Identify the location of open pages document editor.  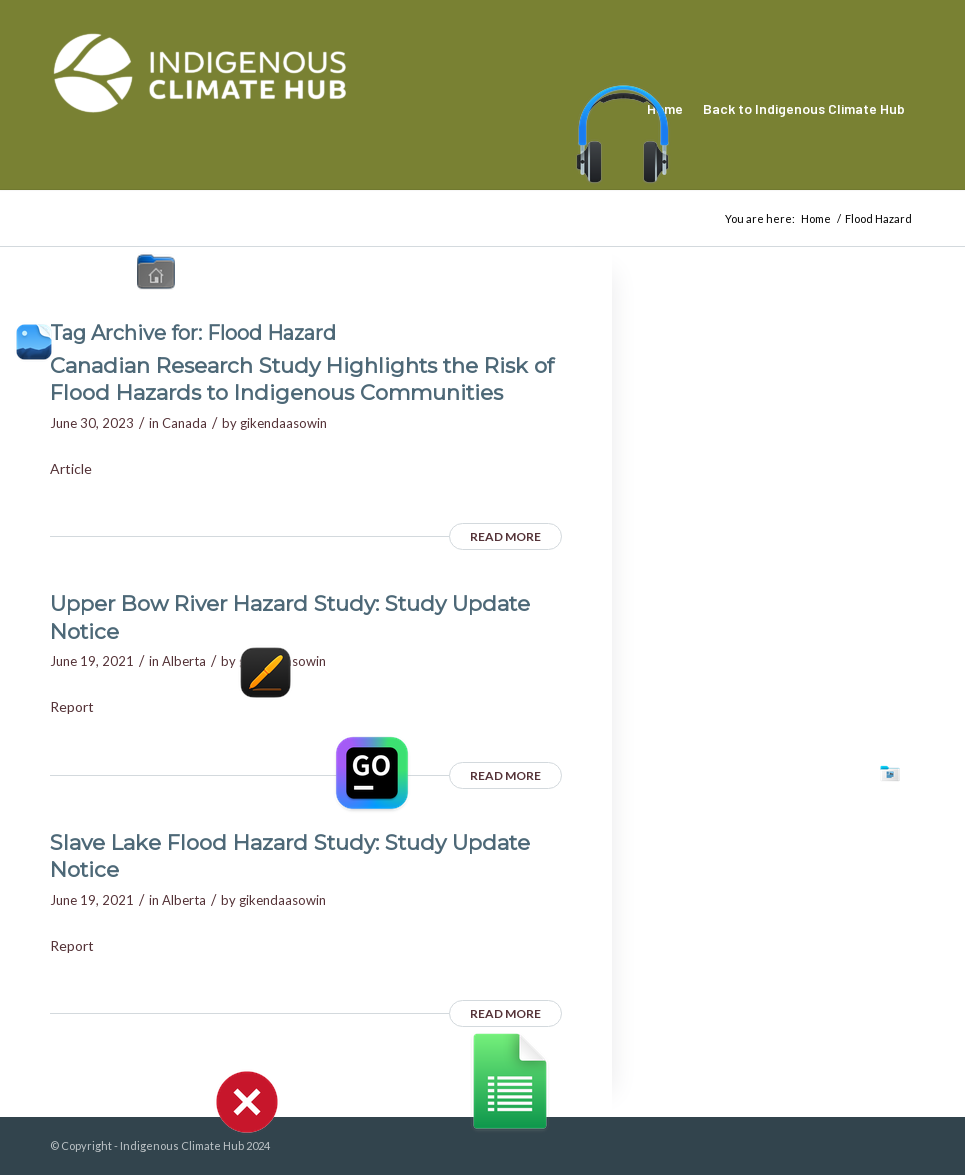
(265, 672).